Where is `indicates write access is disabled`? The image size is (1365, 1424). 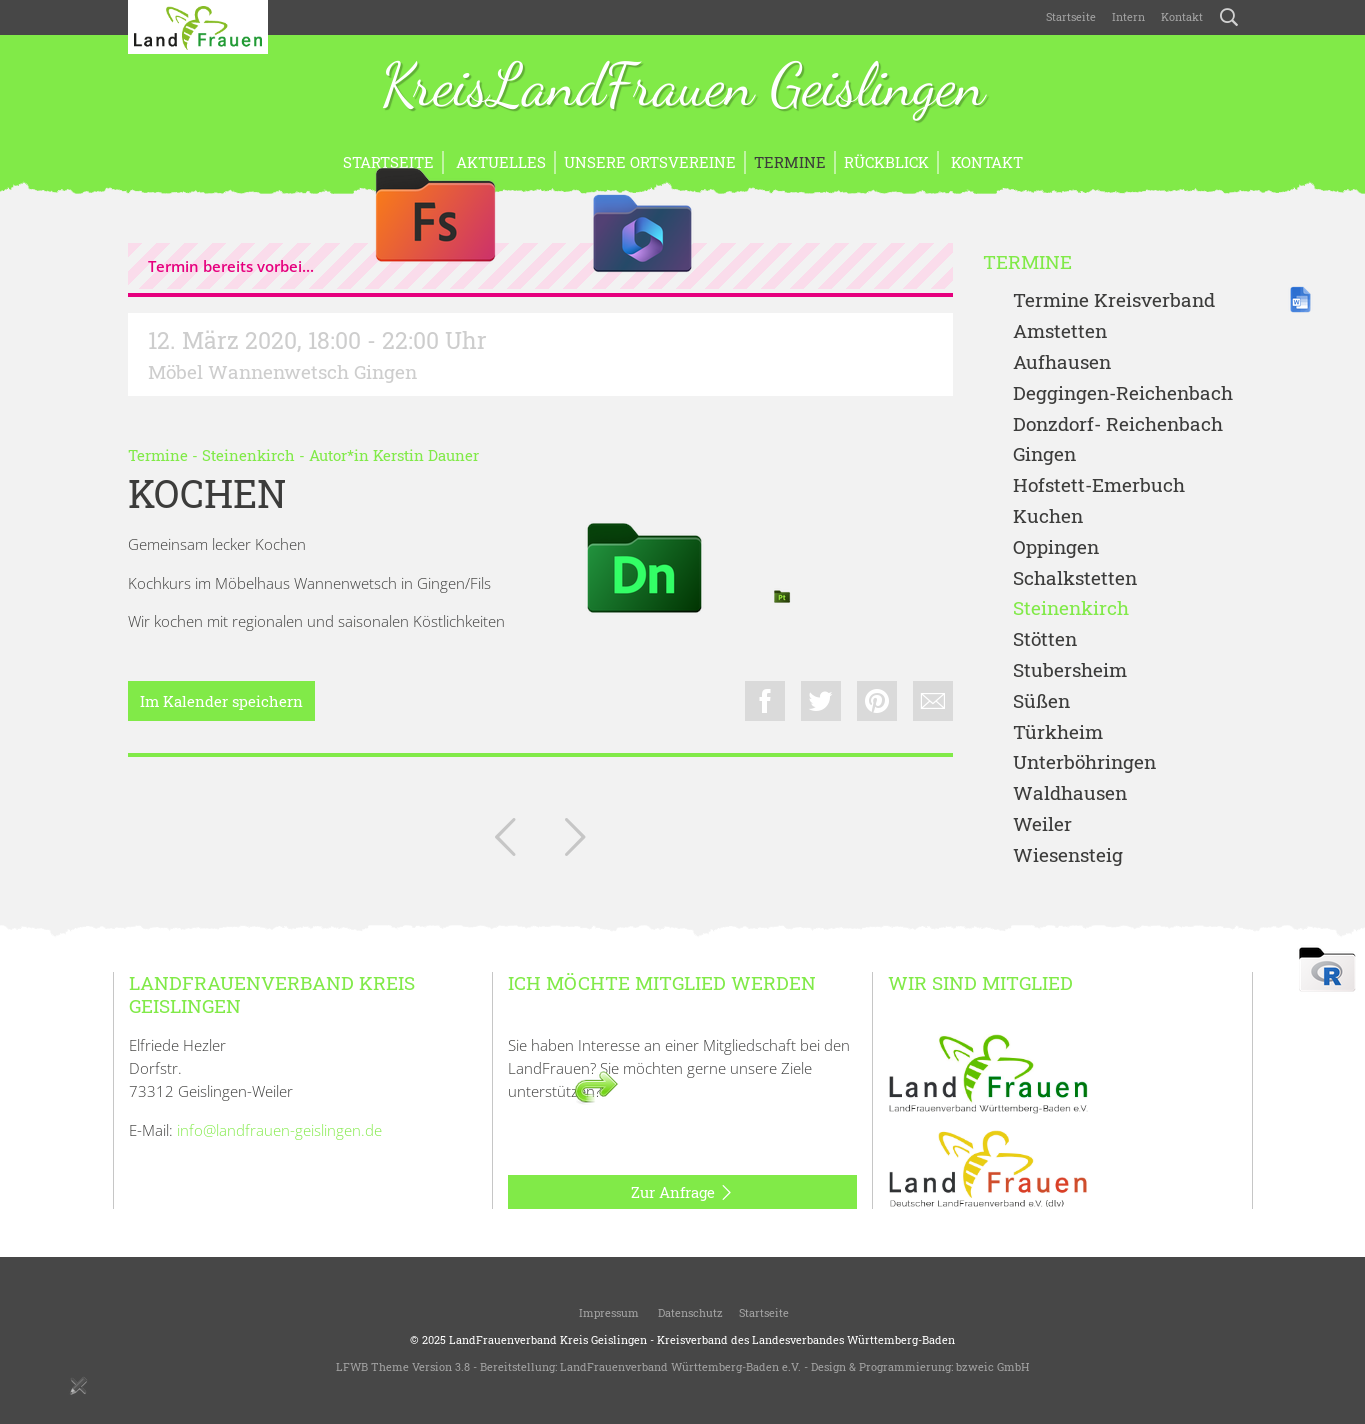 indicates write access is disabled is located at coordinates (78, 1385).